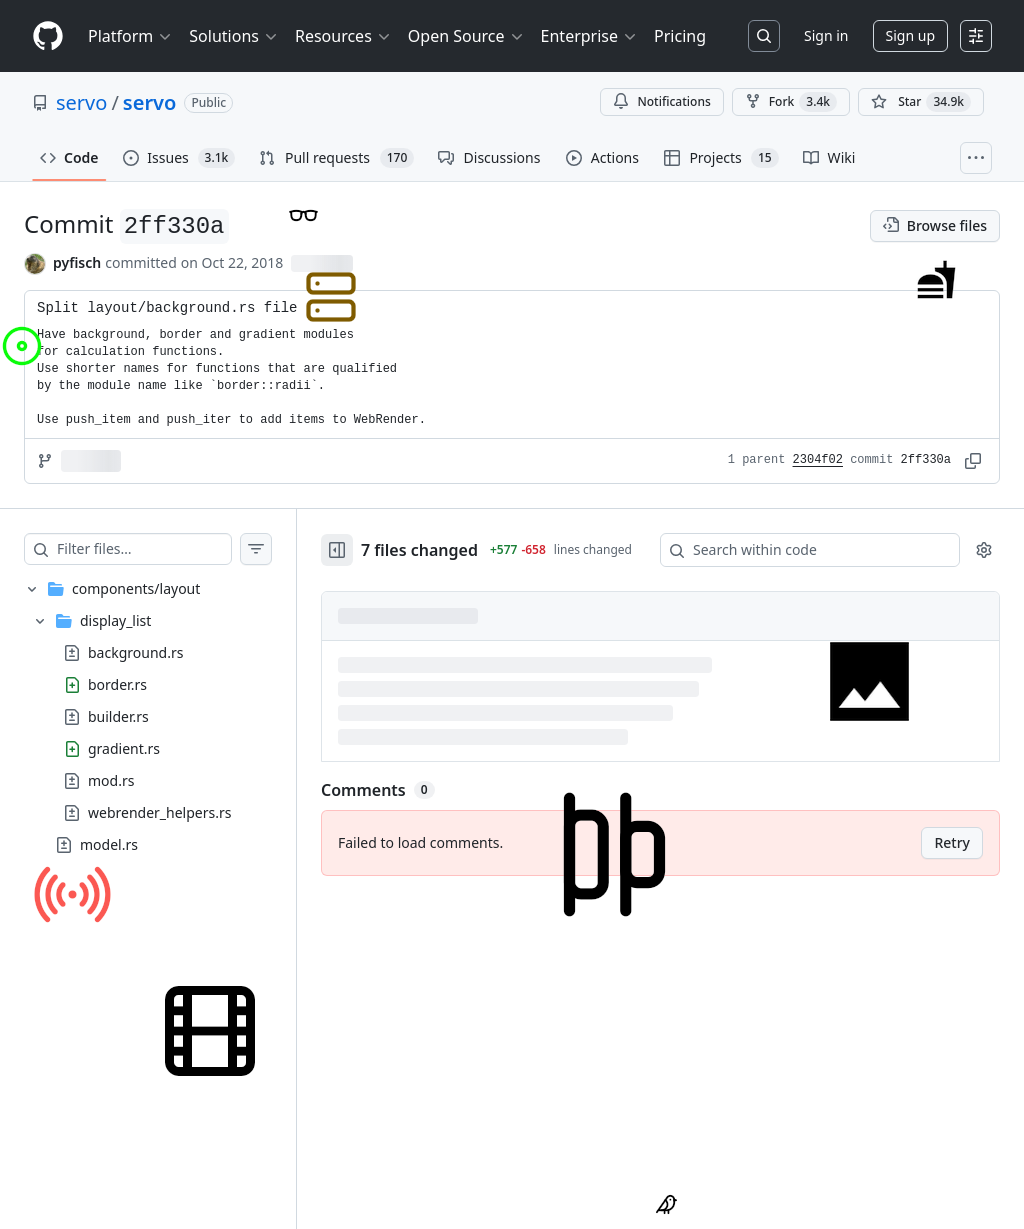  What do you see at coordinates (210, 1031) in the screenshot?
I see `access video or movie content` at bounding box center [210, 1031].